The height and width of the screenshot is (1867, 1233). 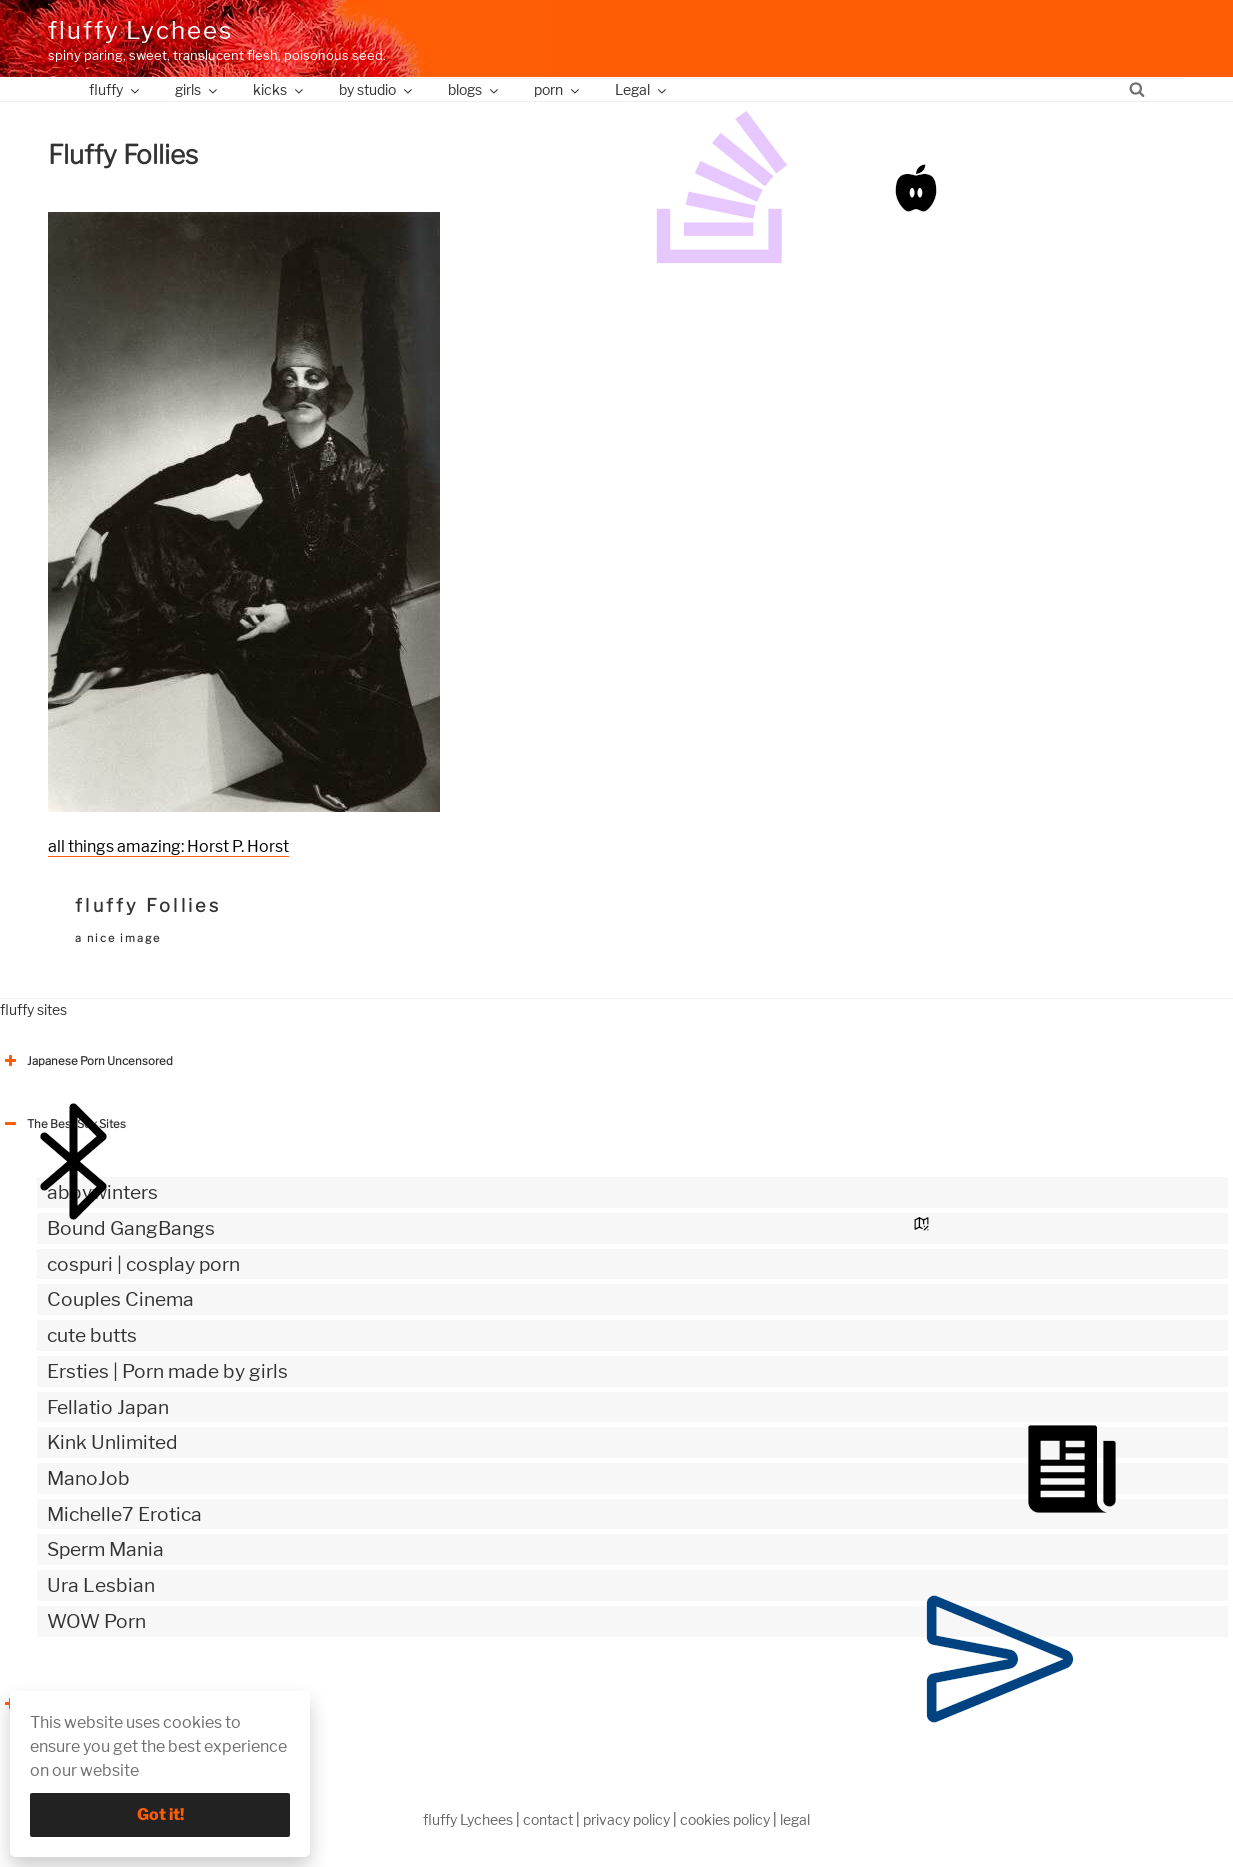 I want to click on access nutrition information, so click(x=916, y=188).